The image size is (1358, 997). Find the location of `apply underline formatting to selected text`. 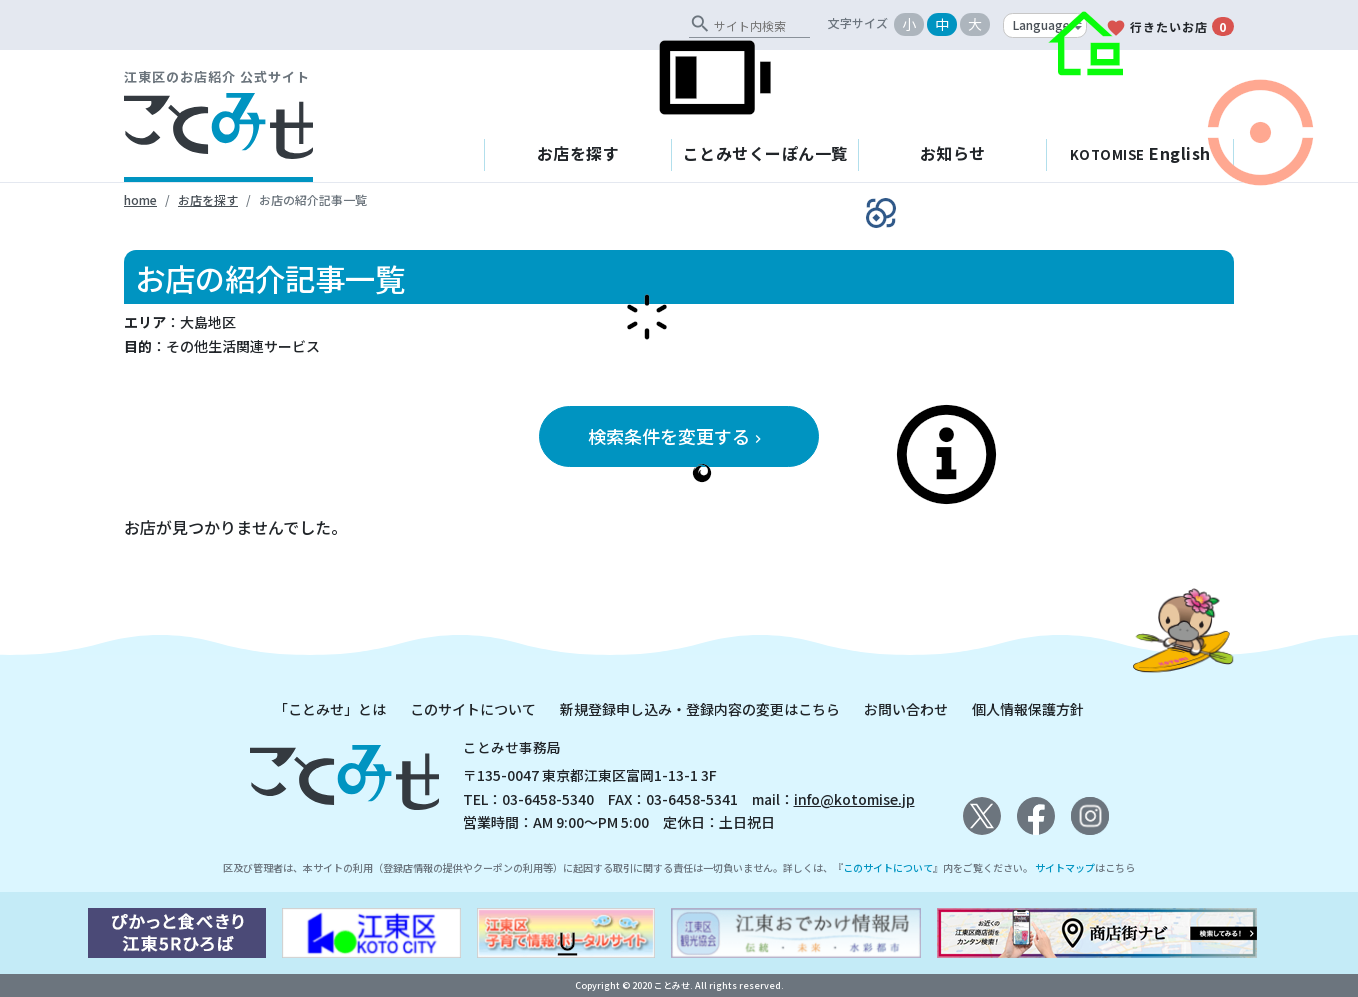

apply underline formatting to selected text is located at coordinates (567, 943).